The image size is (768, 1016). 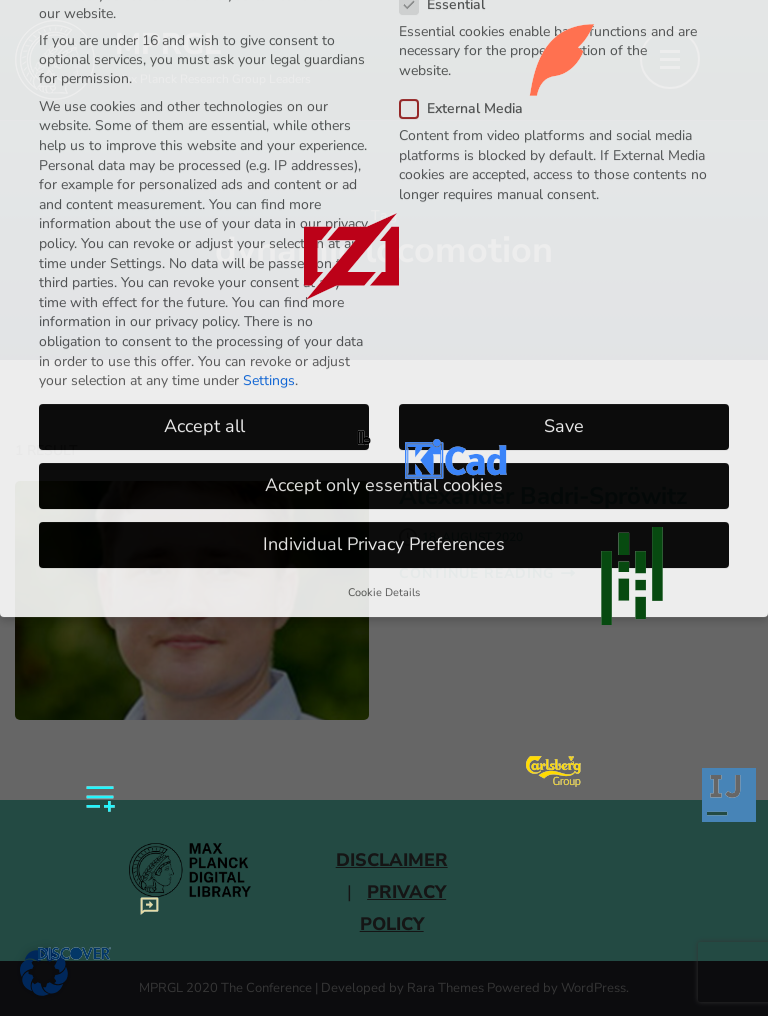 What do you see at coordinates (74, 953) in the screenshot?
I see `pay with Discover card` at bounding box center [74, 953].